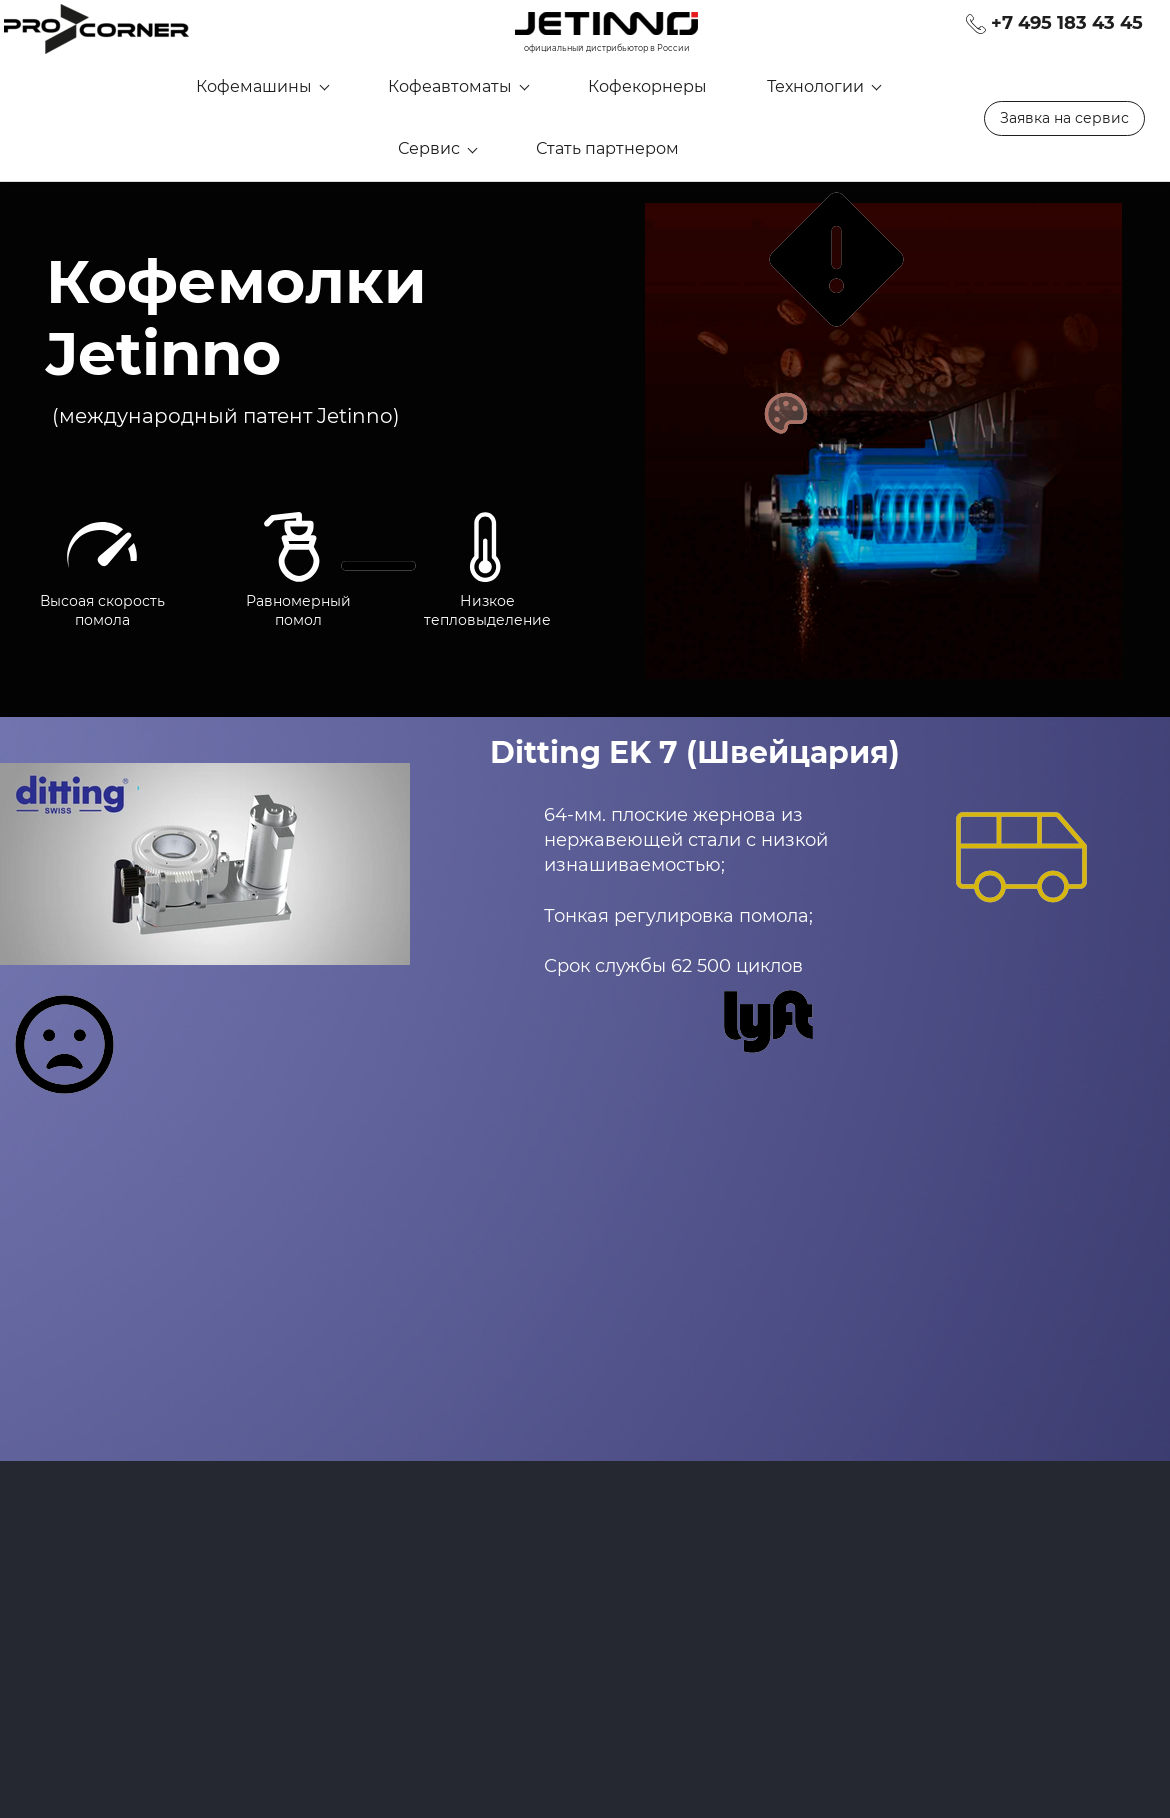 The height and width of the screenshot is (1818, 1170). I want to click on indicates a warning or alert status, so click(836, 259).